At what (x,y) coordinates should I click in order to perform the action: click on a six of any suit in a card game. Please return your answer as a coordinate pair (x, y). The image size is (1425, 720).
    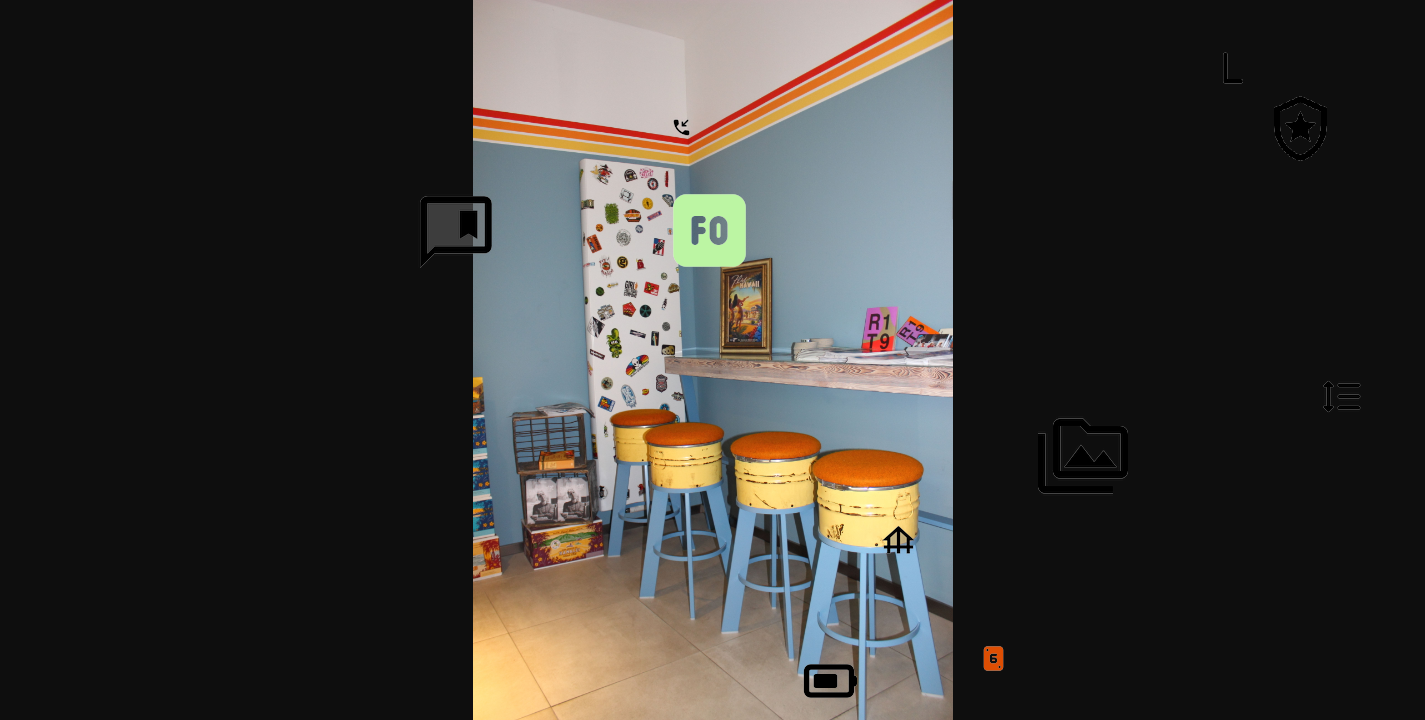
    Looking at the image, I should click on (993, 658).